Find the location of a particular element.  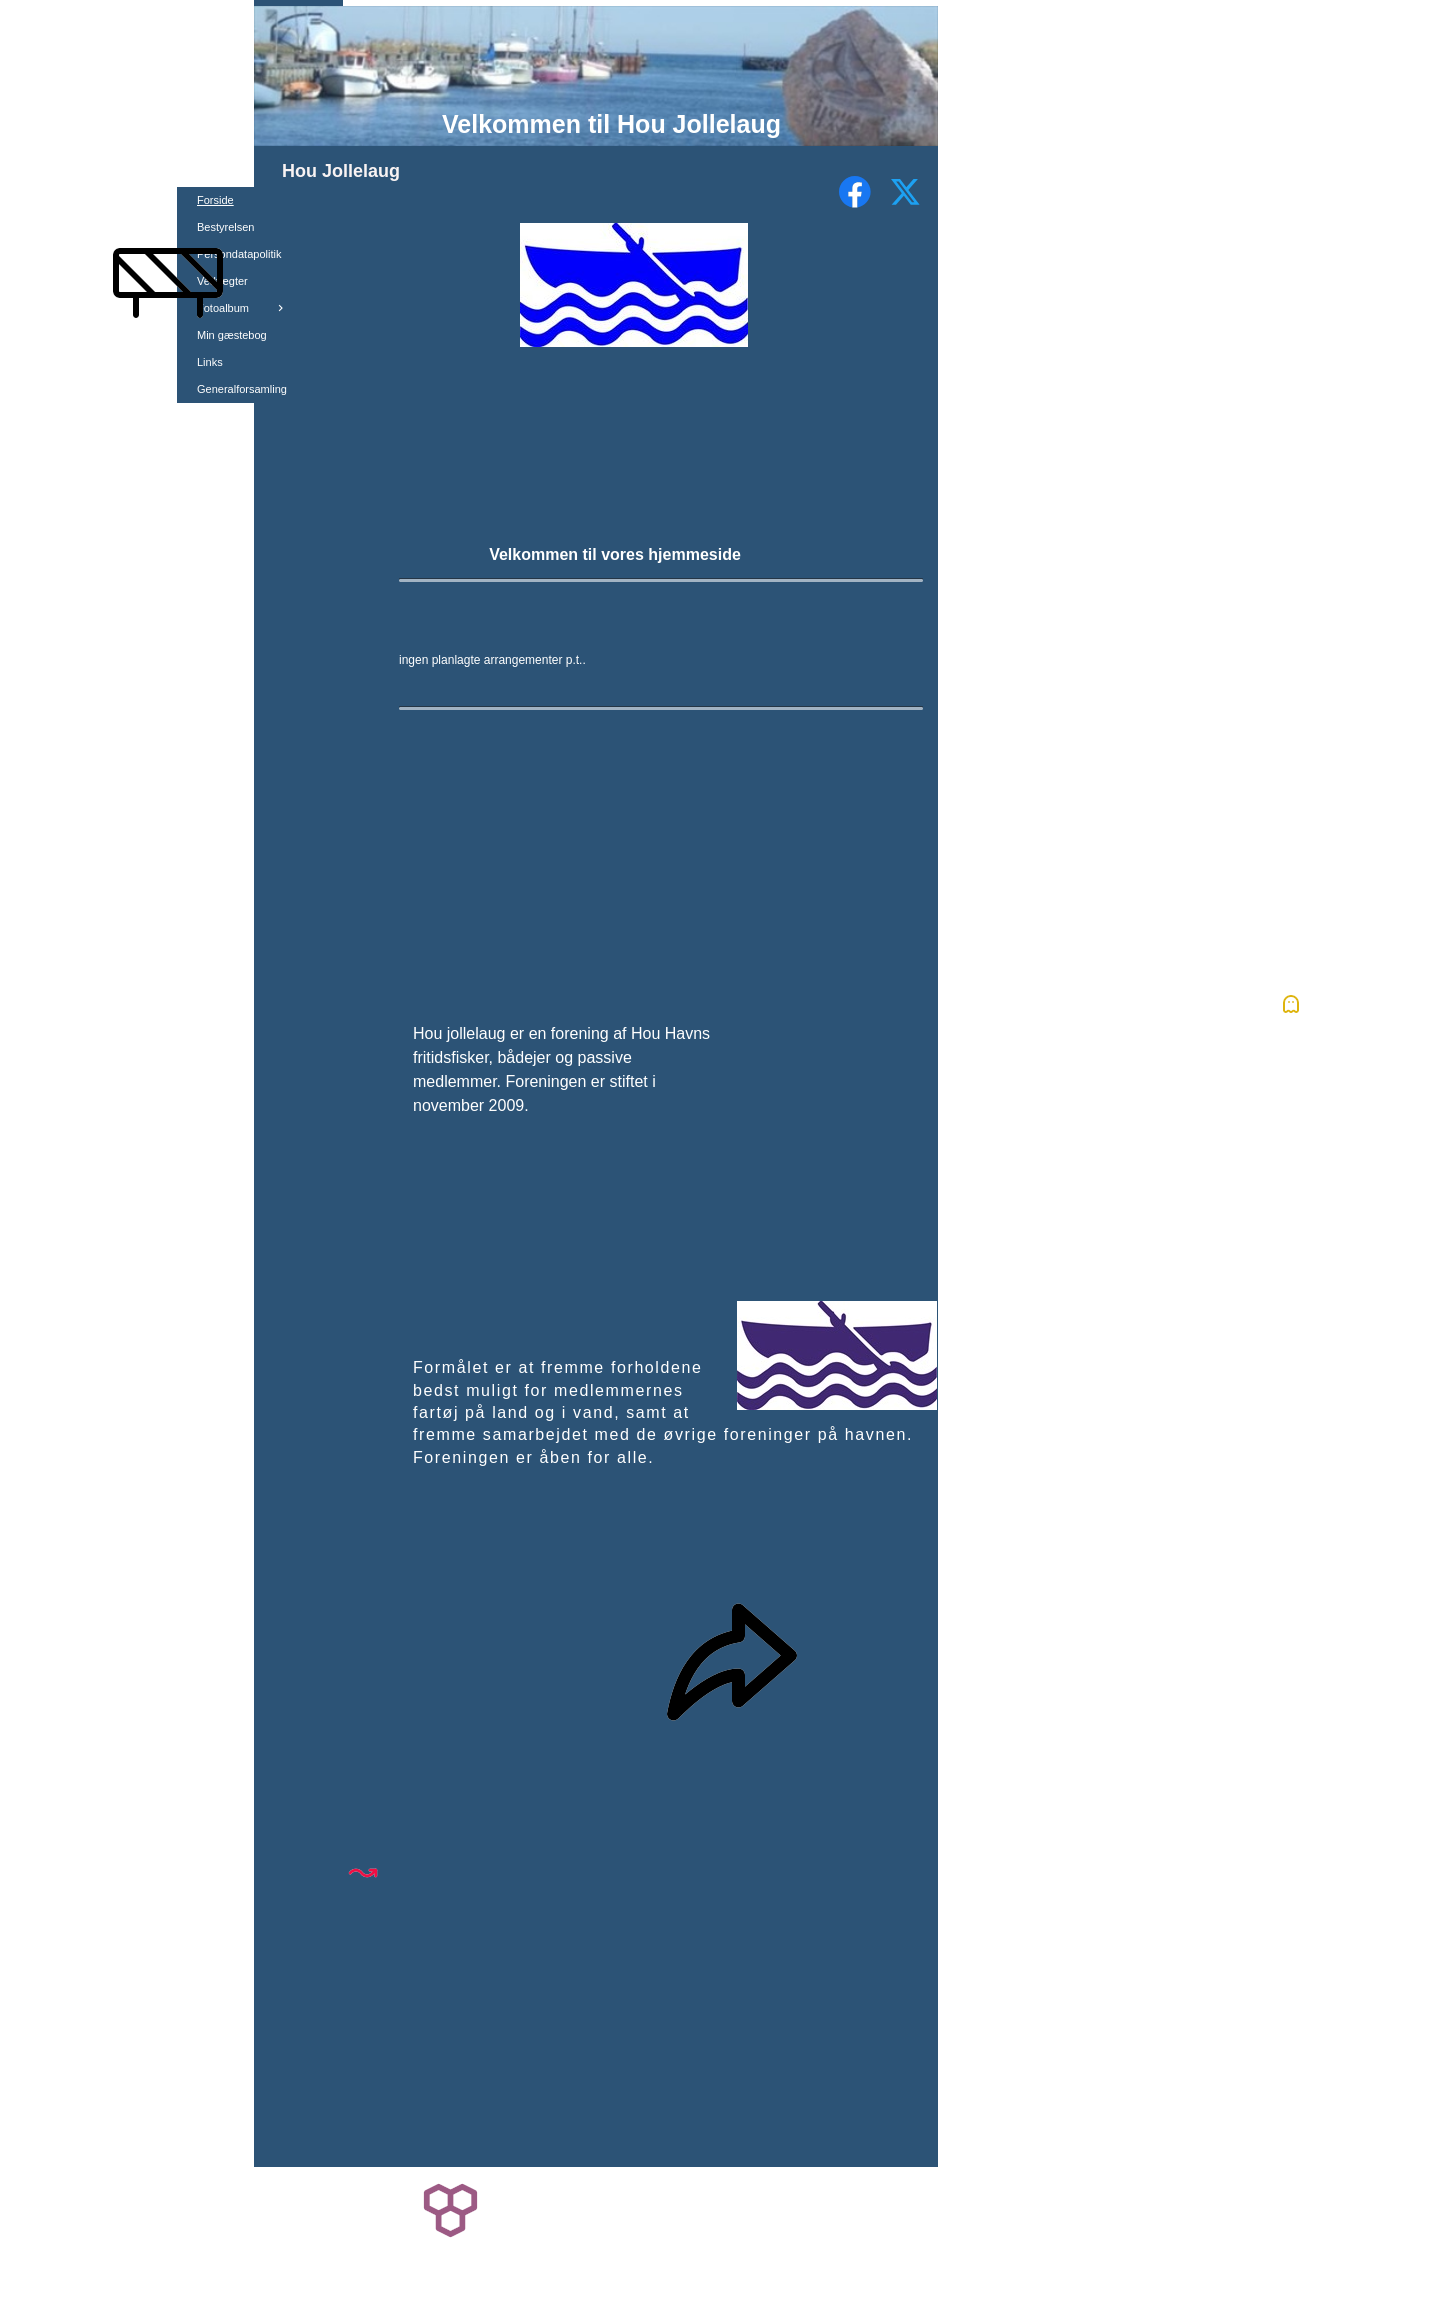

view cell or grid layout is located at coordinates (450, 2210).